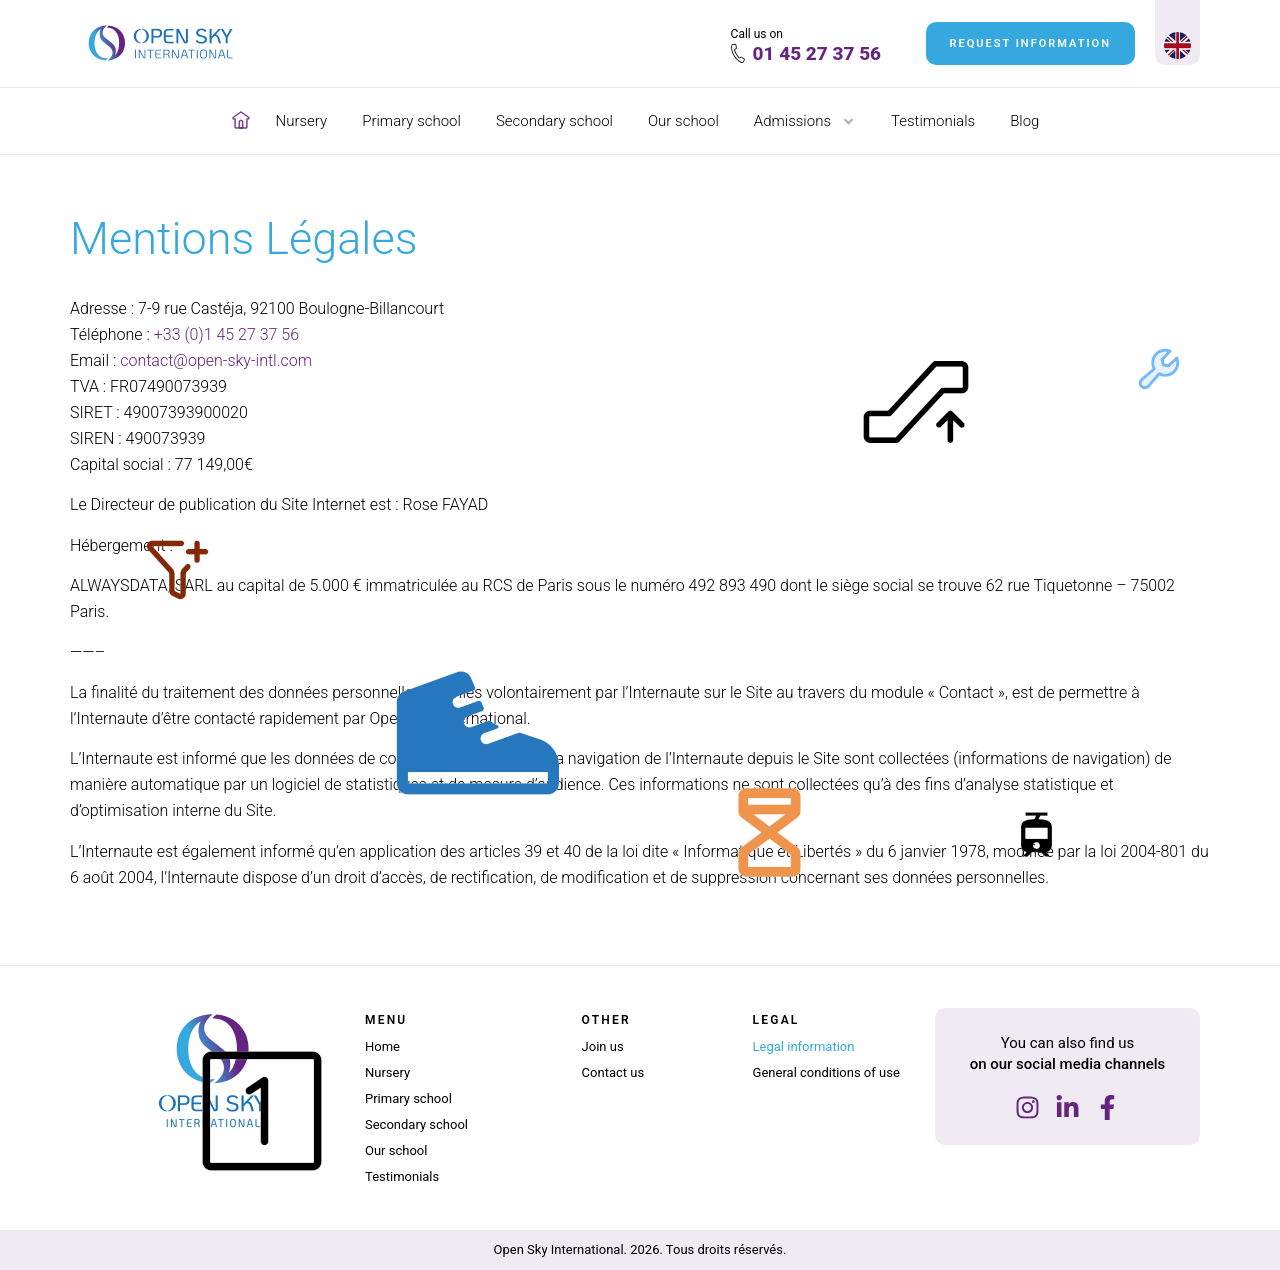  Describe the element at coordinates (916, 402) in the screenshot. I see `indicates escalator going up` at that location.